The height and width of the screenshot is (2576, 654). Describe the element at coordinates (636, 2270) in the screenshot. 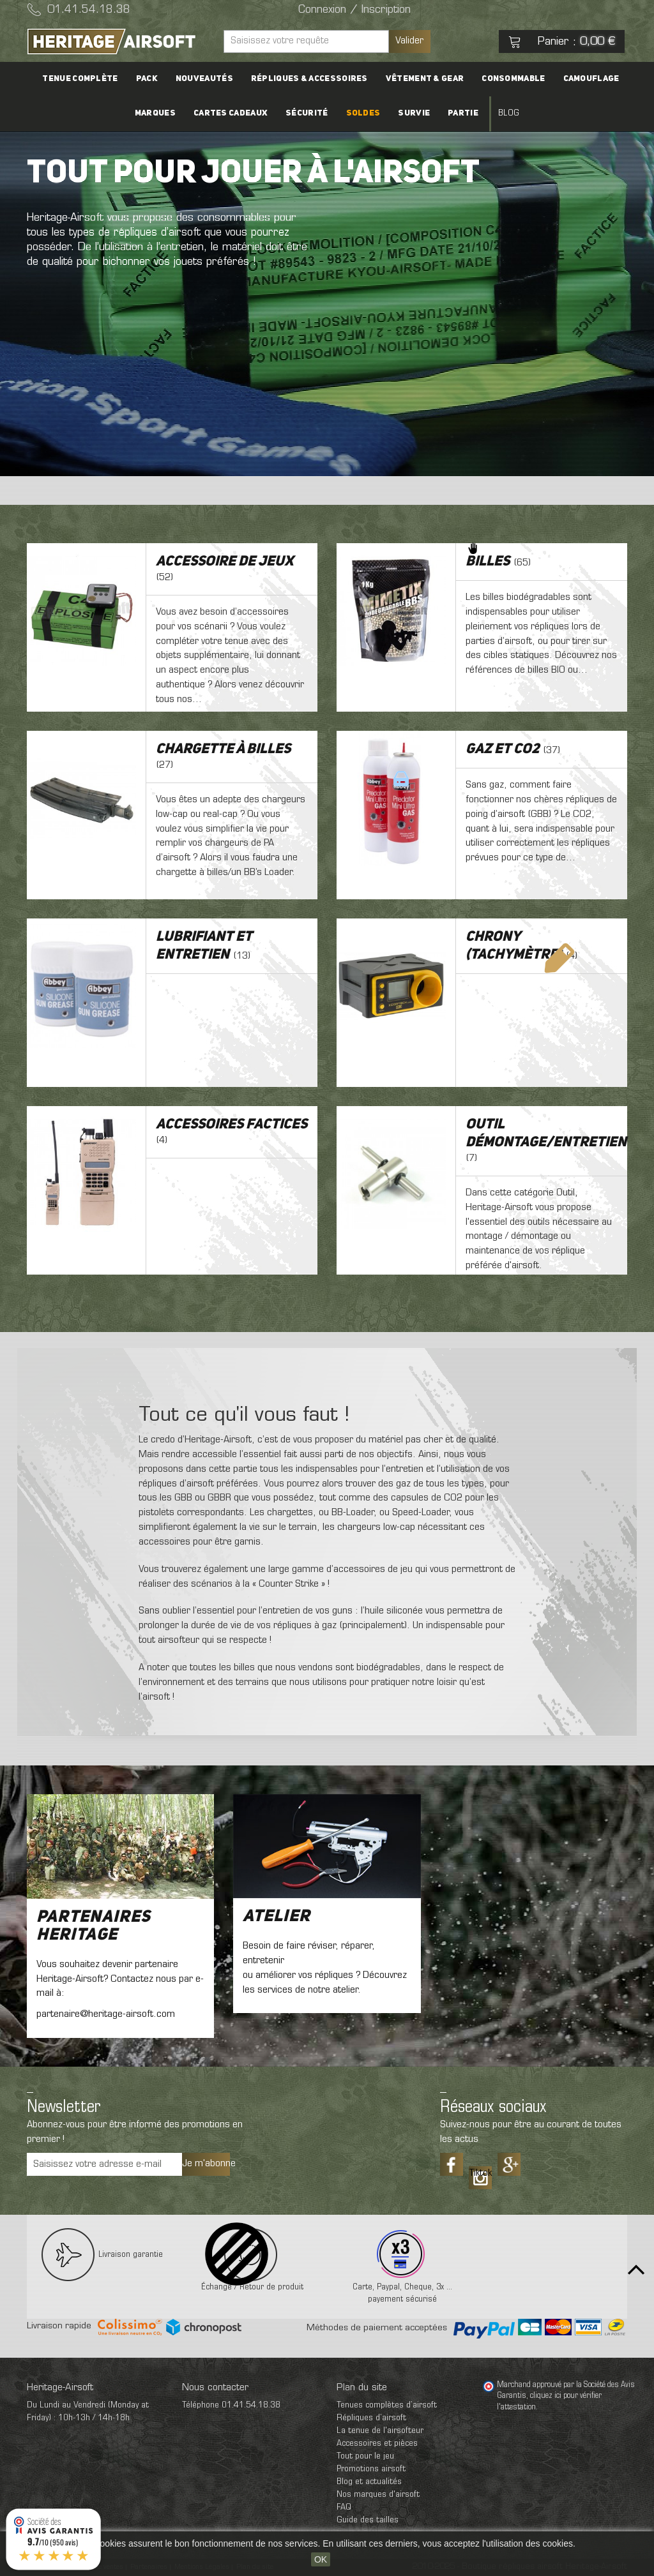

I see `collapse an expanded section` at that location.